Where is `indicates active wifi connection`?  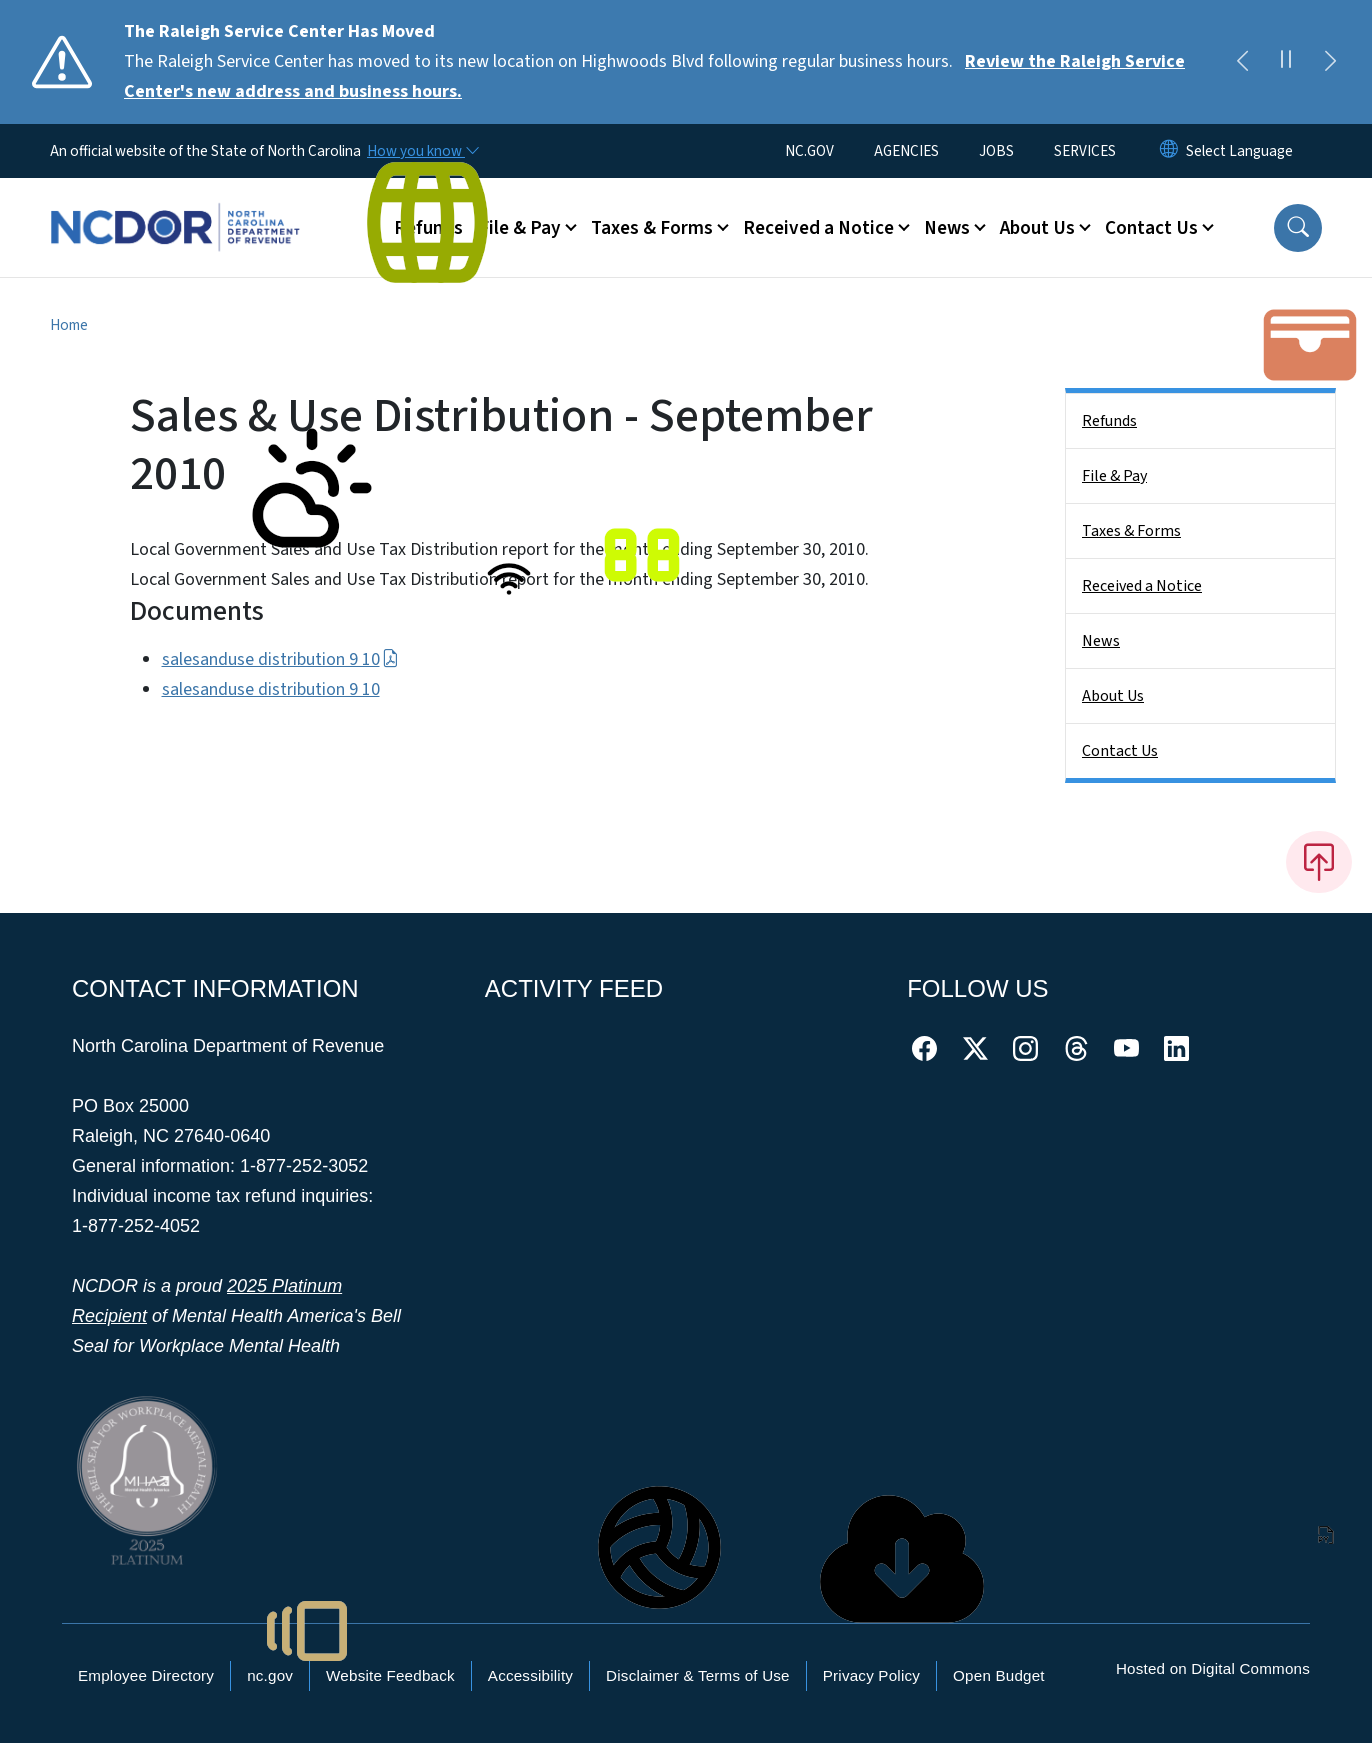 indicates active wifi connection is located at coordinates (509, 579).